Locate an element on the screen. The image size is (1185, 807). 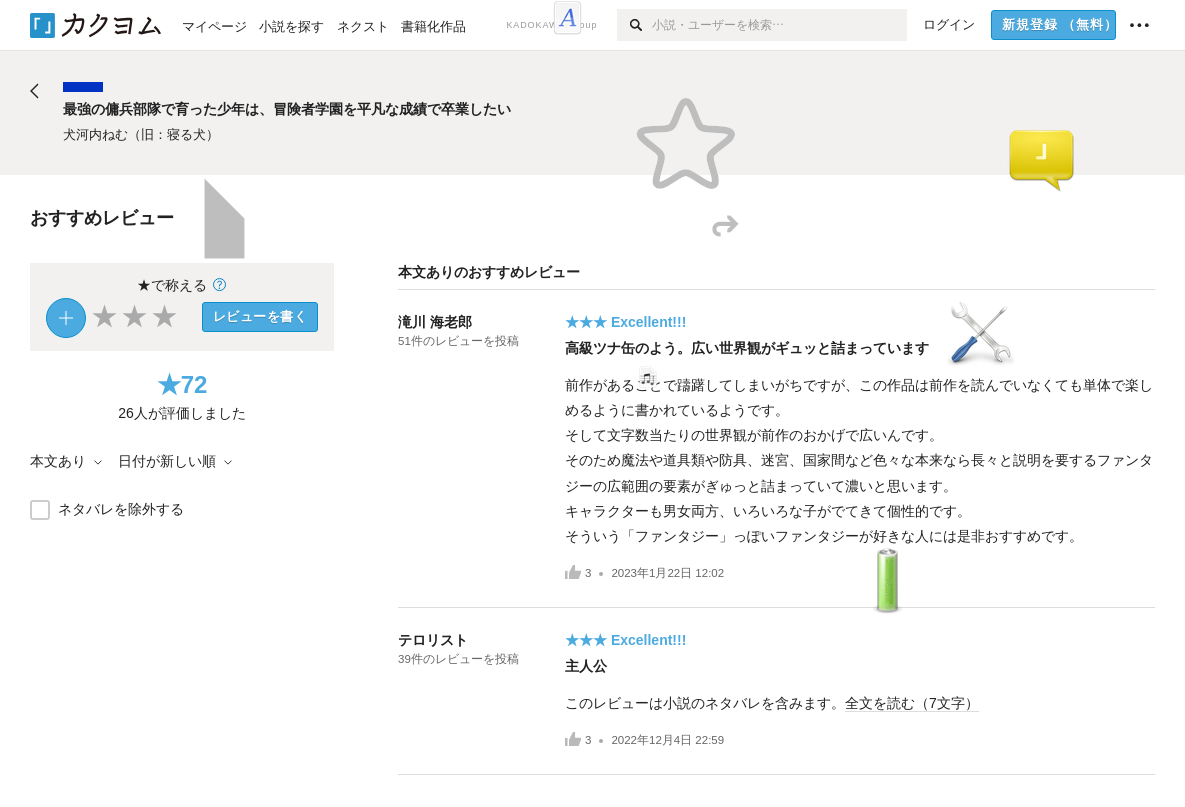
move selection cursor to end of text is located at coordinates (224, 218).